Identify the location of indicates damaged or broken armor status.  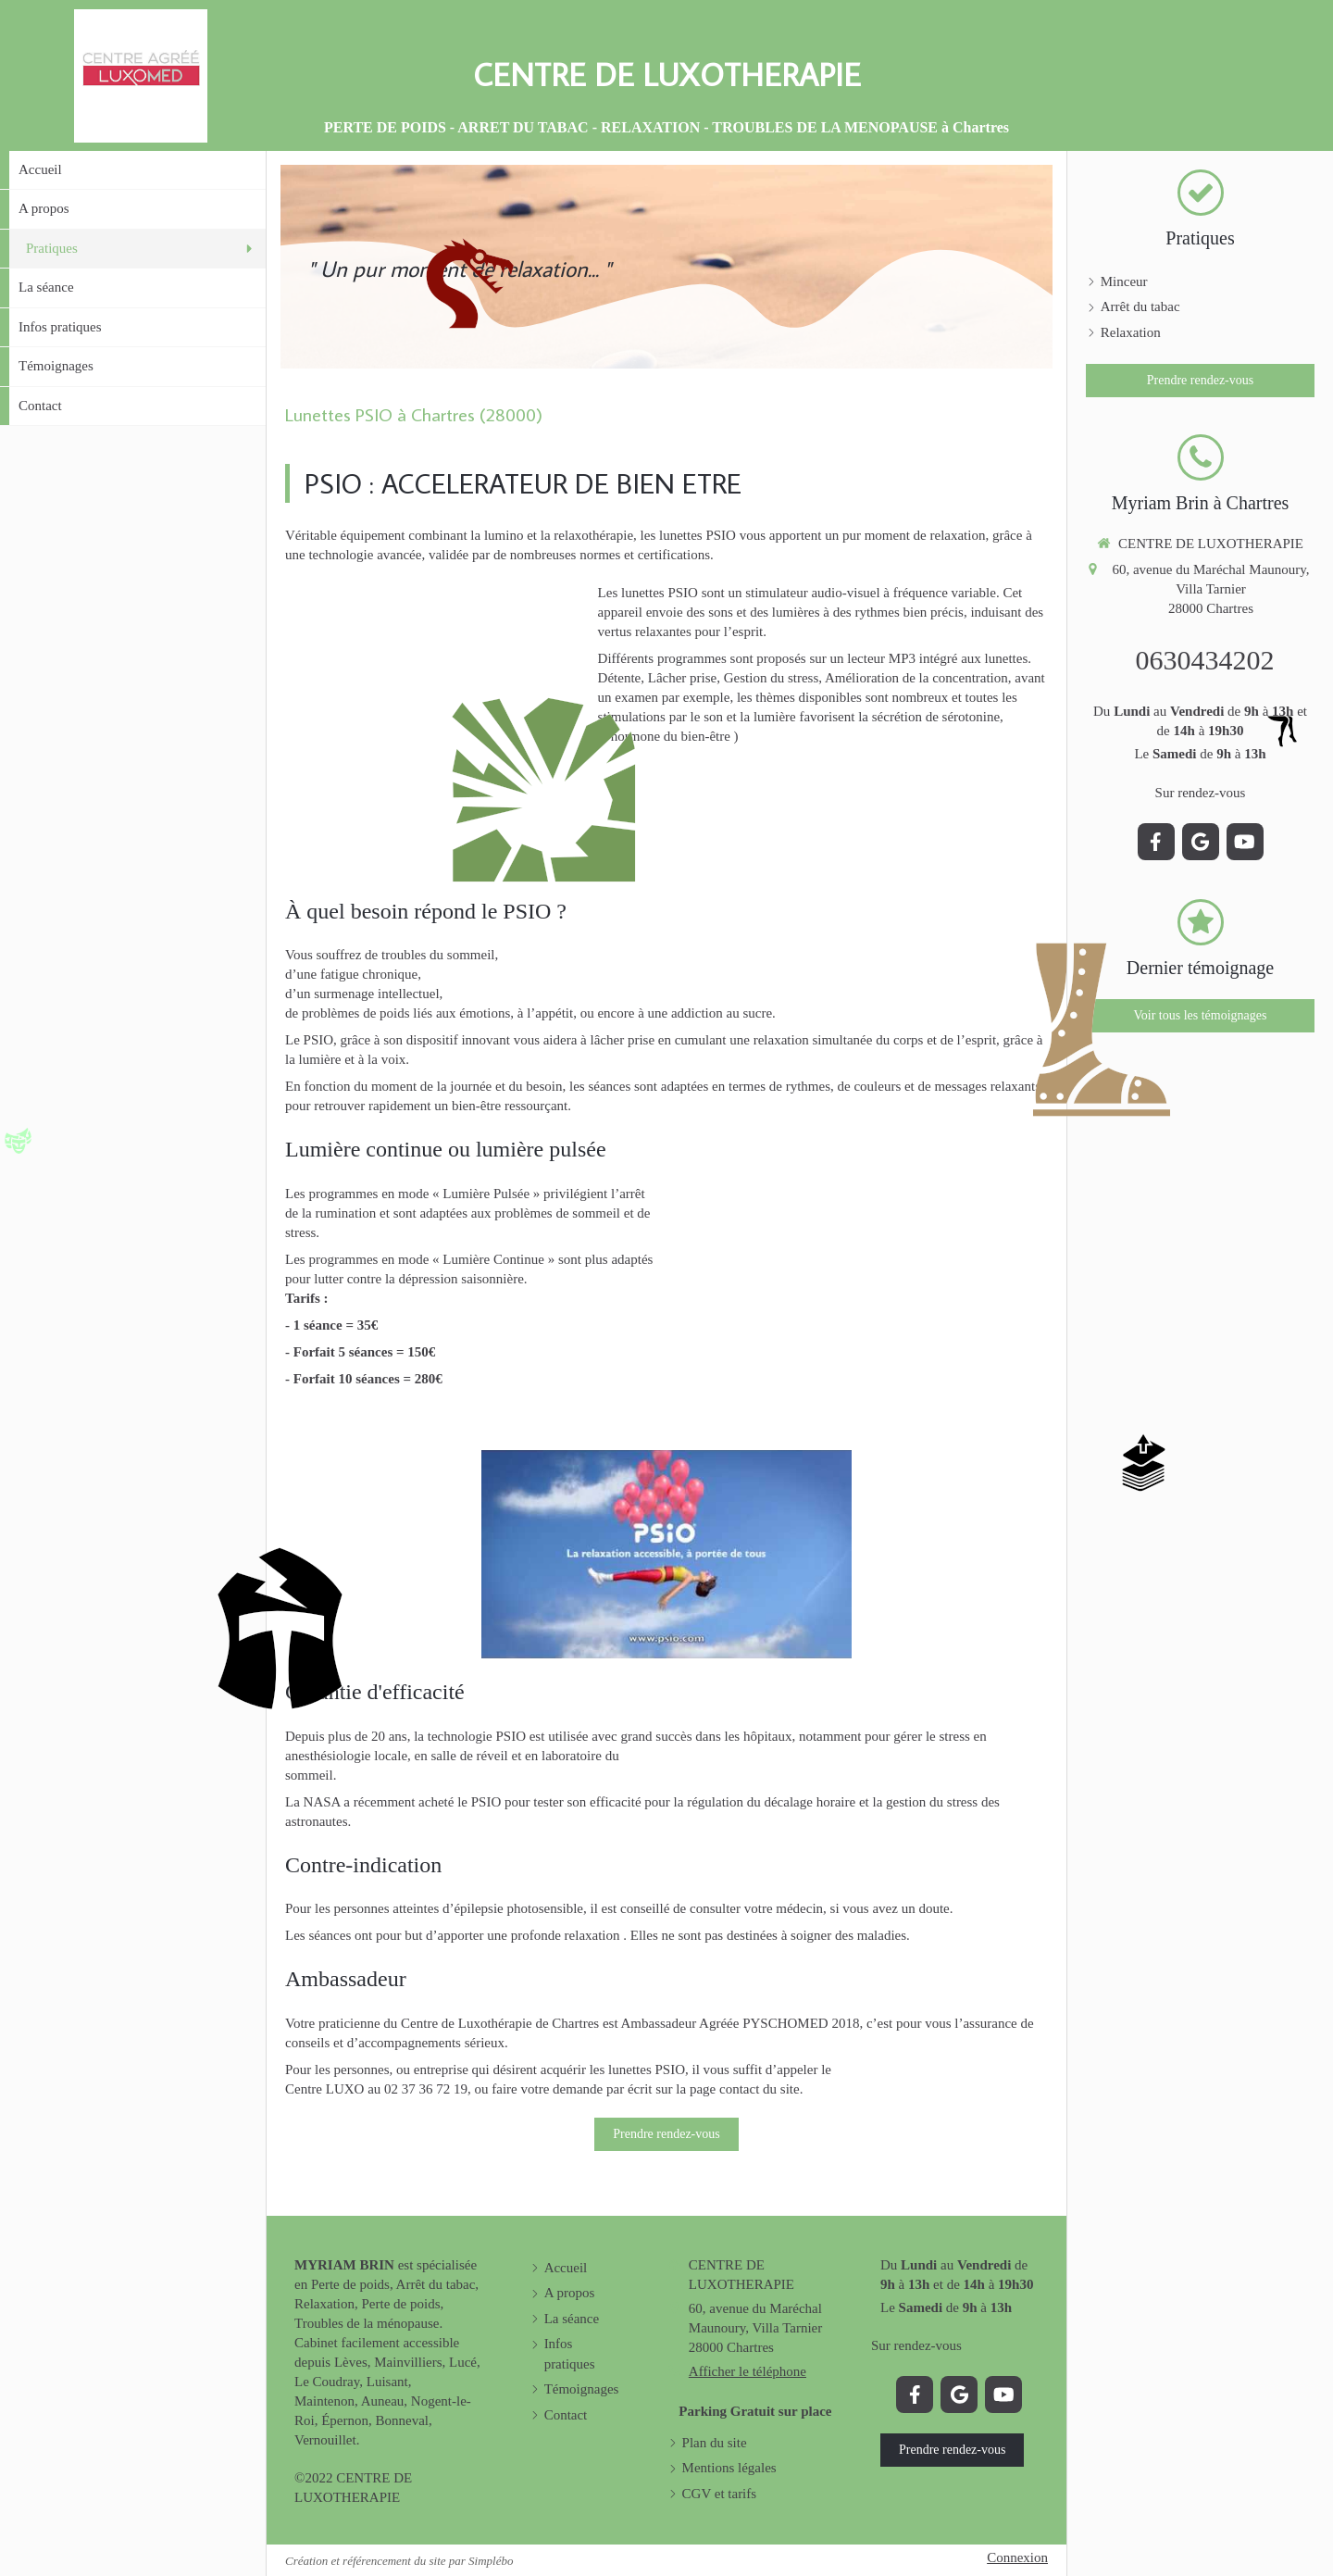
(280, 1630).